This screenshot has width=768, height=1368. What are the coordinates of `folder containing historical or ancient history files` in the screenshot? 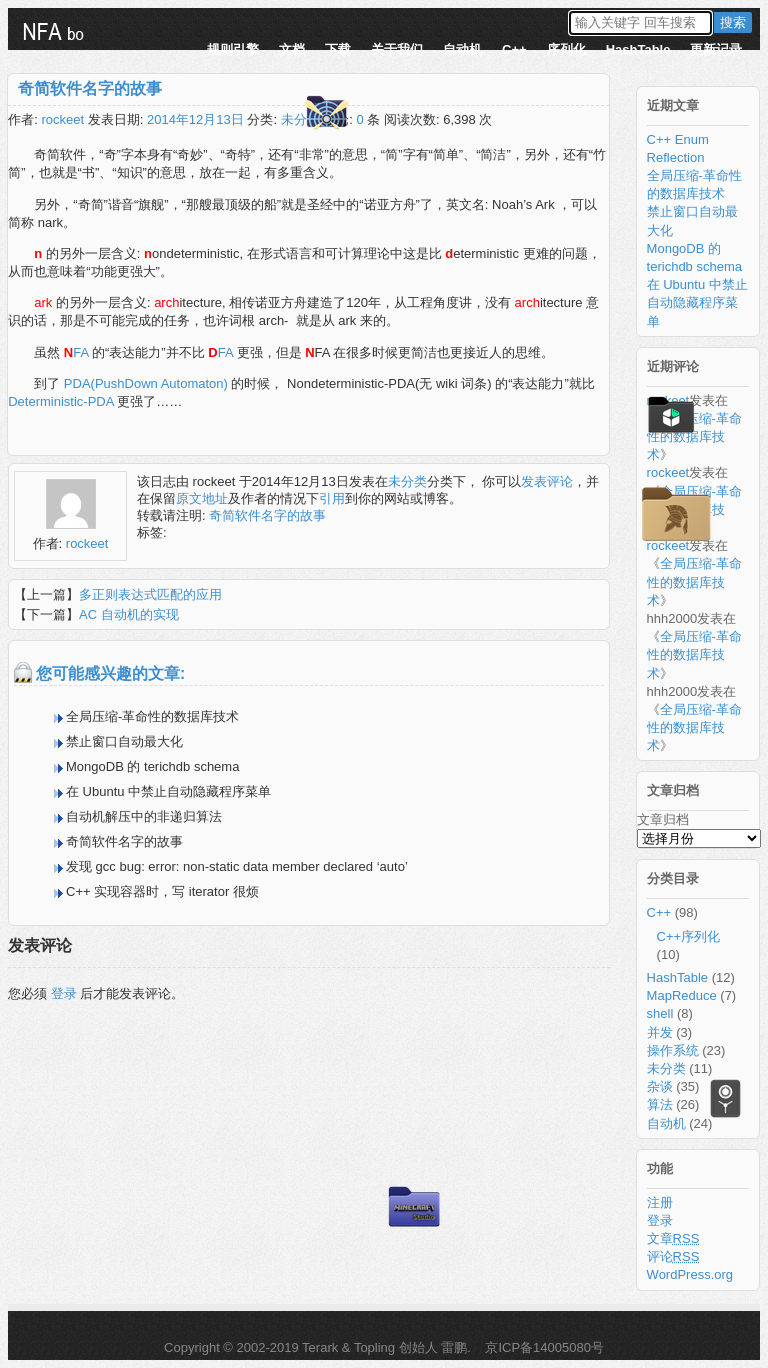 It's located at (676, 516).